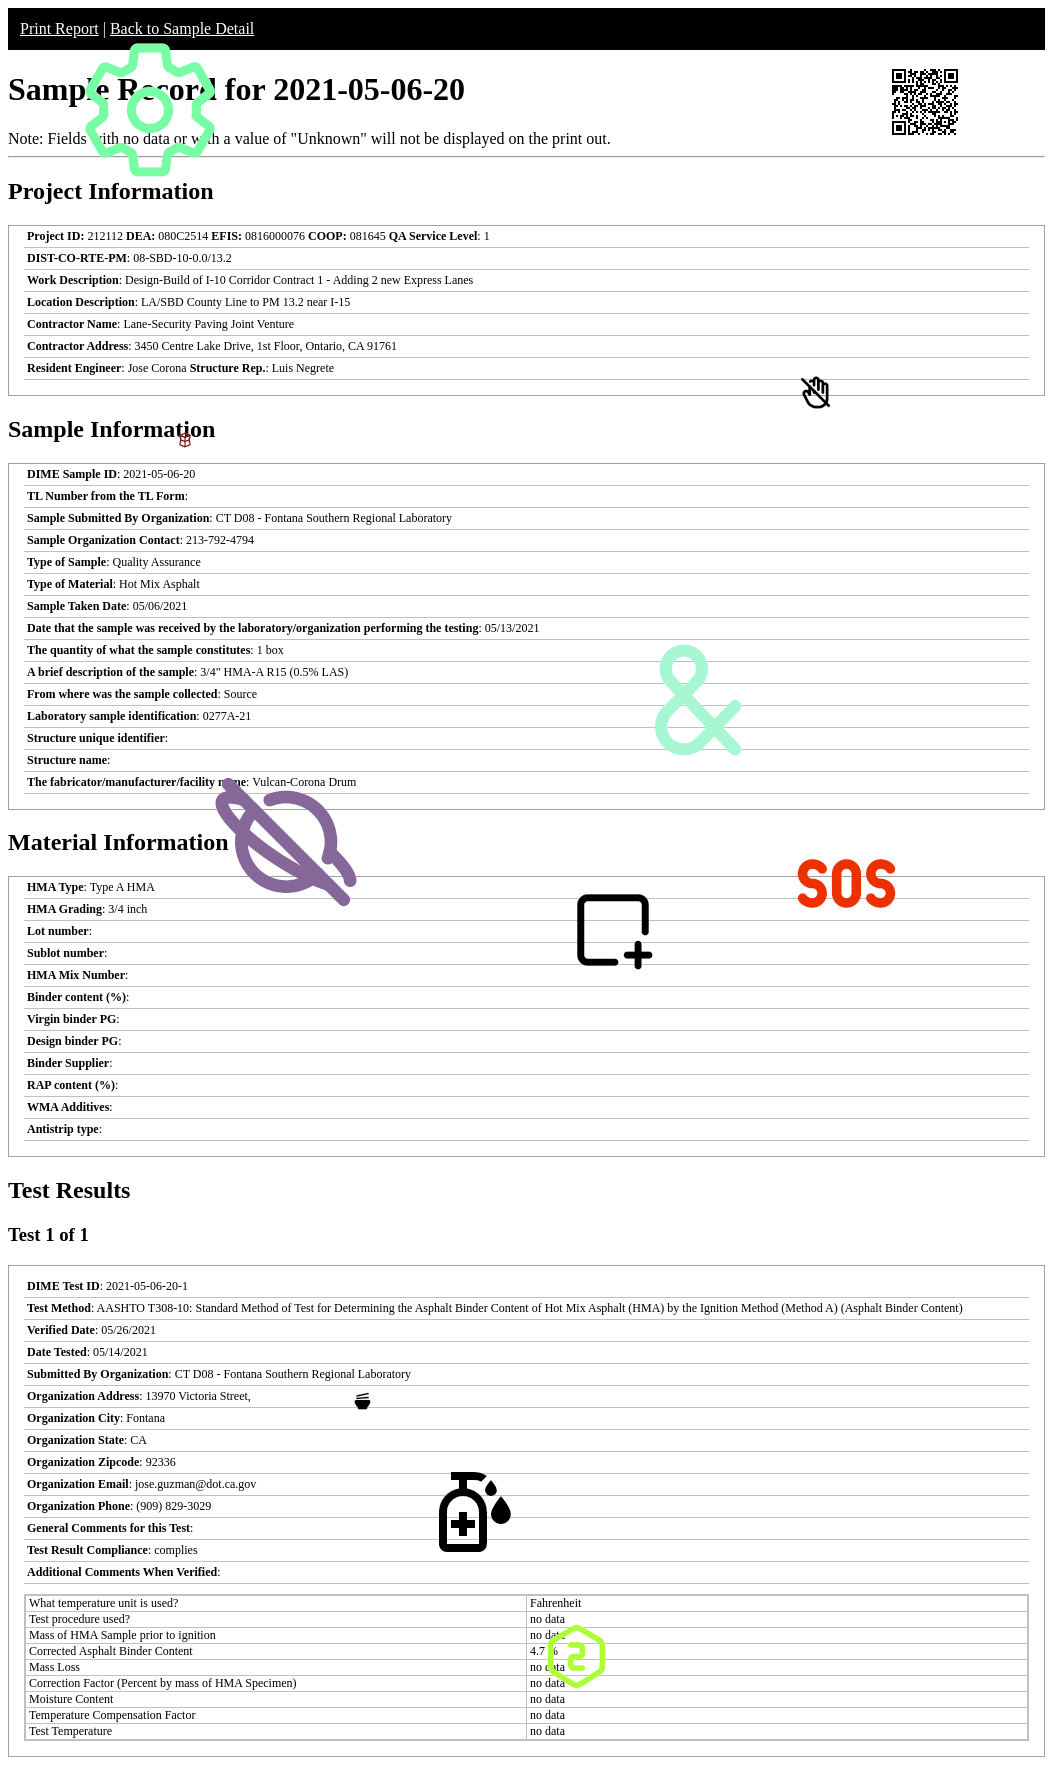  What do you see at coordinates (576, 1656) in the screenshot?
I see `step 2 in a multi-step process` at bounding box center [576, 1656].